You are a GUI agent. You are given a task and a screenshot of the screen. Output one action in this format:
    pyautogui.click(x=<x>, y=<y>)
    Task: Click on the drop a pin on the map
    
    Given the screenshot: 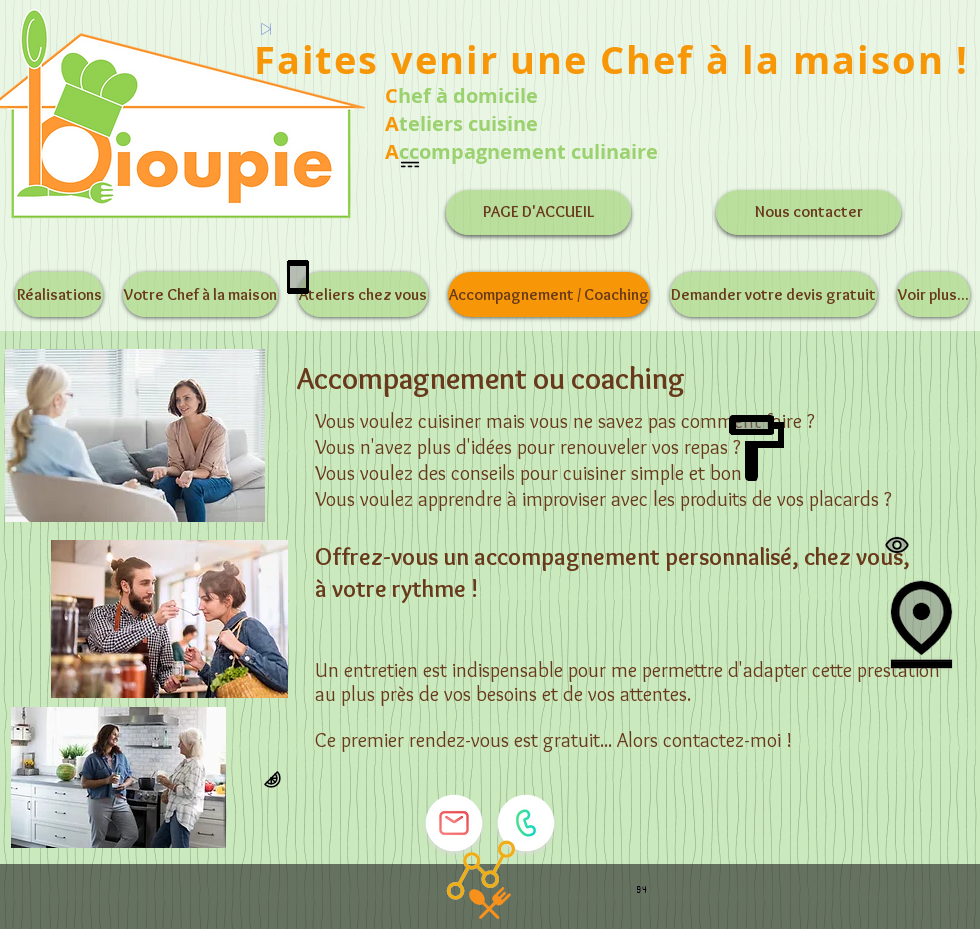 What is the action you would take?
    pyautogui.click(x=921, y=624)
    